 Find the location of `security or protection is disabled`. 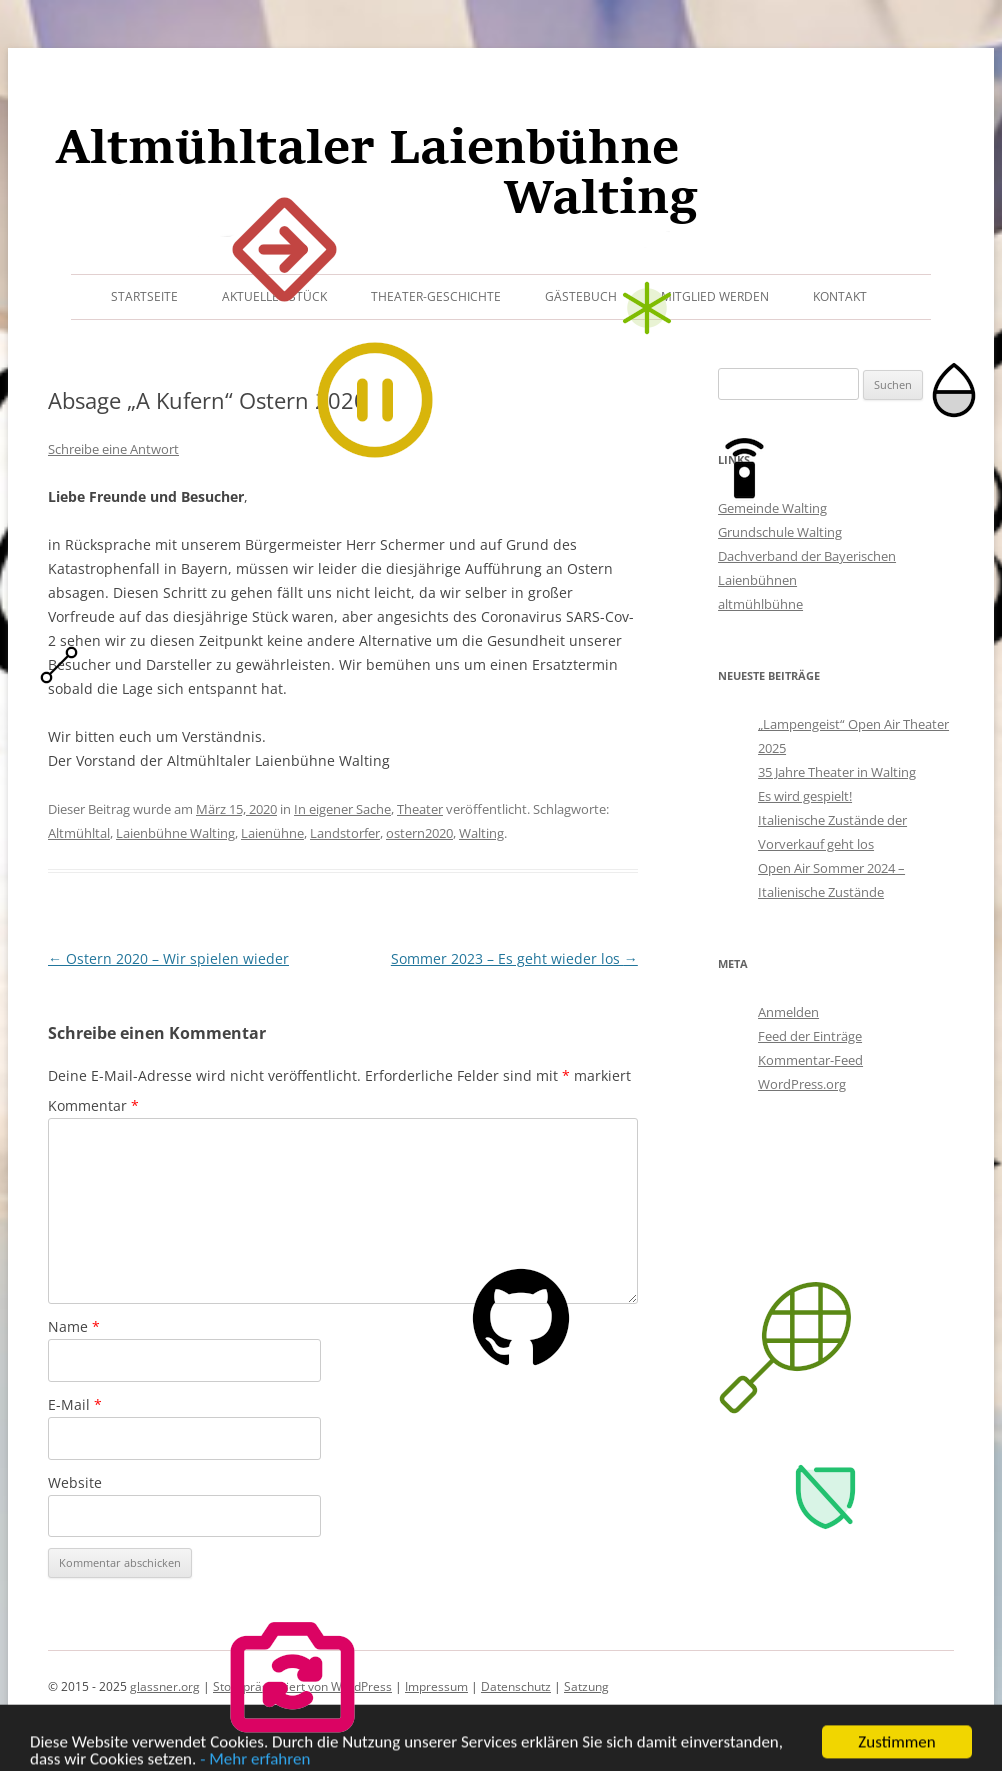

security or protection is disabled is located at coordinates (825, 1494).